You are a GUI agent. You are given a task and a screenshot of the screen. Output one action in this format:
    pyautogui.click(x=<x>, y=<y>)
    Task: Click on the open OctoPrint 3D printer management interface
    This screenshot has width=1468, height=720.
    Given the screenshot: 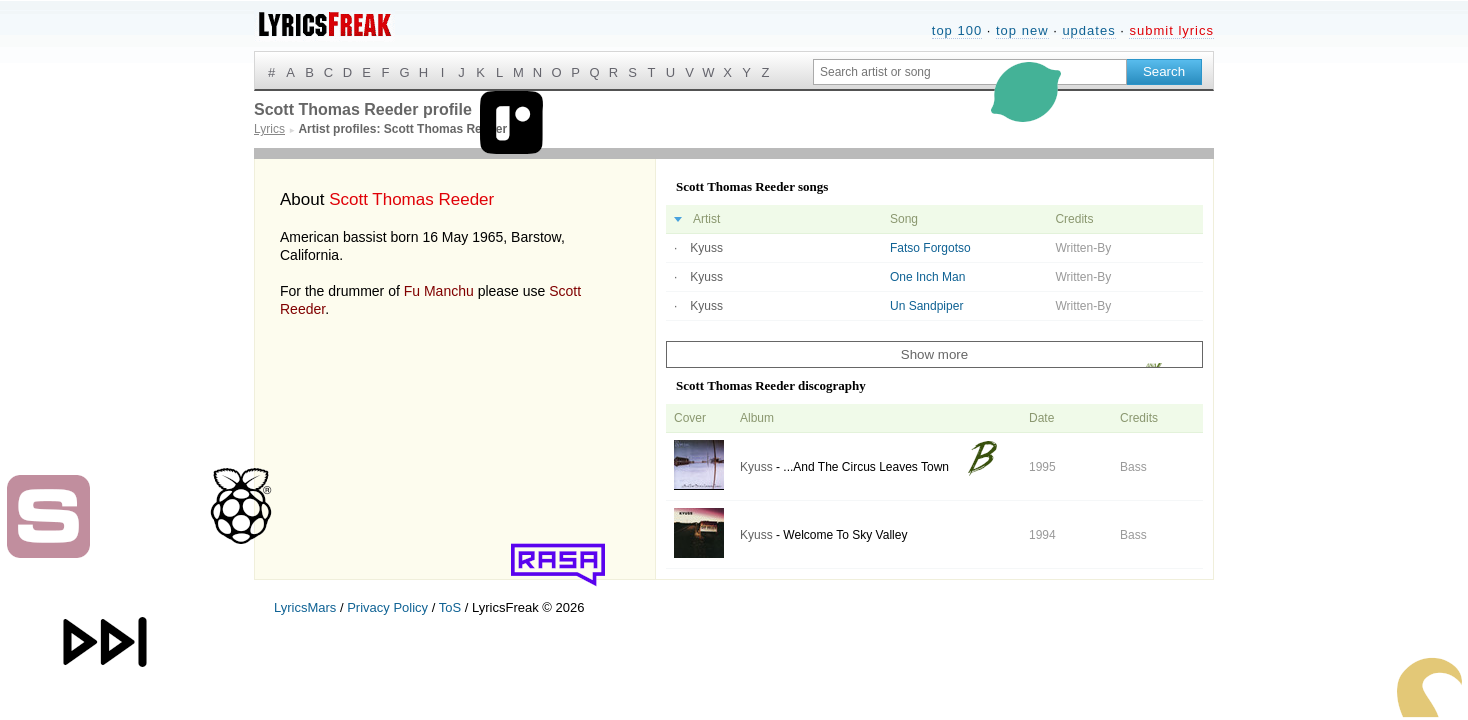 What is the action you would take?
    pyautogui.click(x=1429, y=687)
    